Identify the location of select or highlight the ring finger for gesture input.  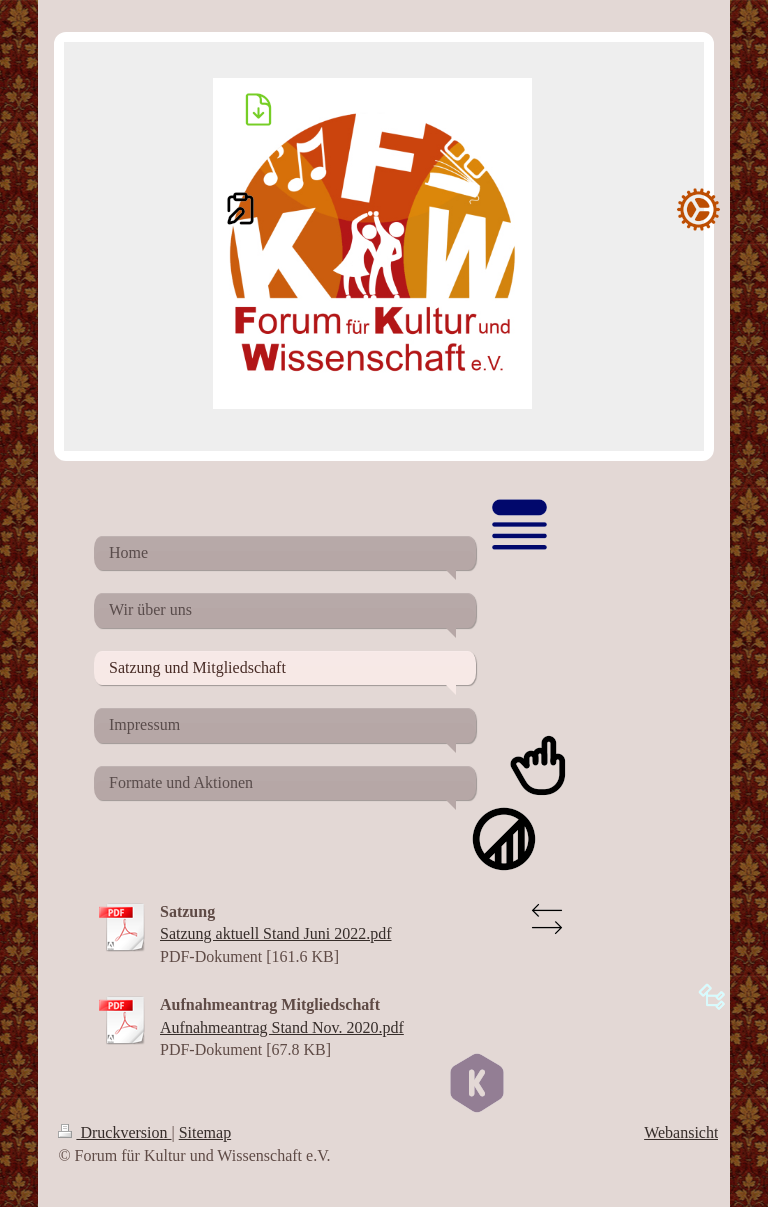
(538, 762).